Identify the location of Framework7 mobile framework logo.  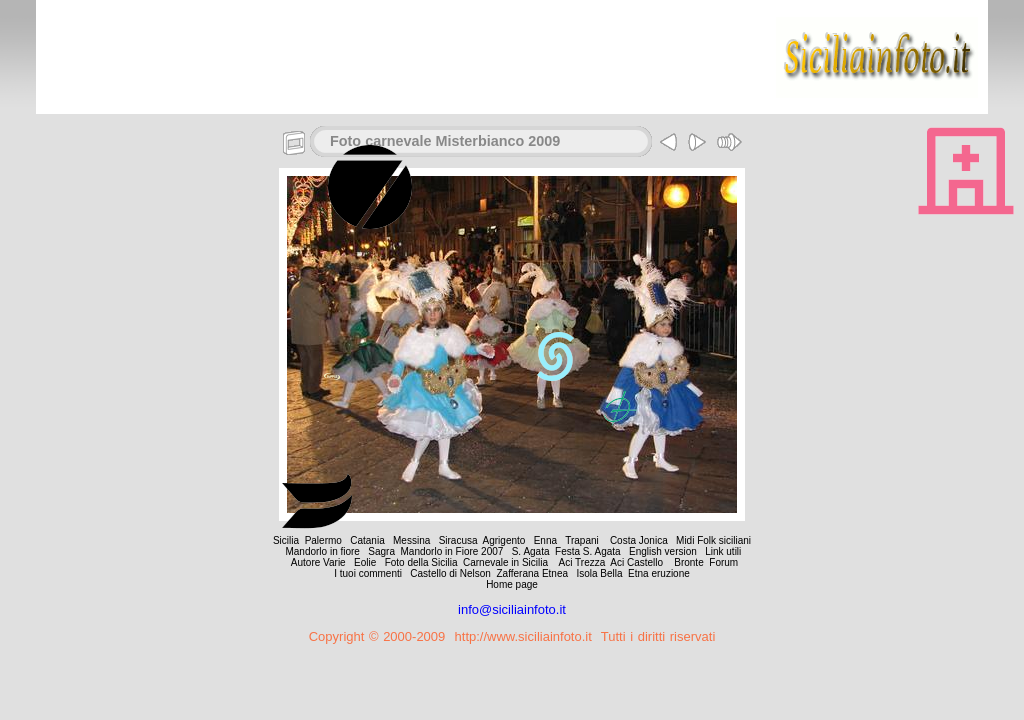
(370, 187).